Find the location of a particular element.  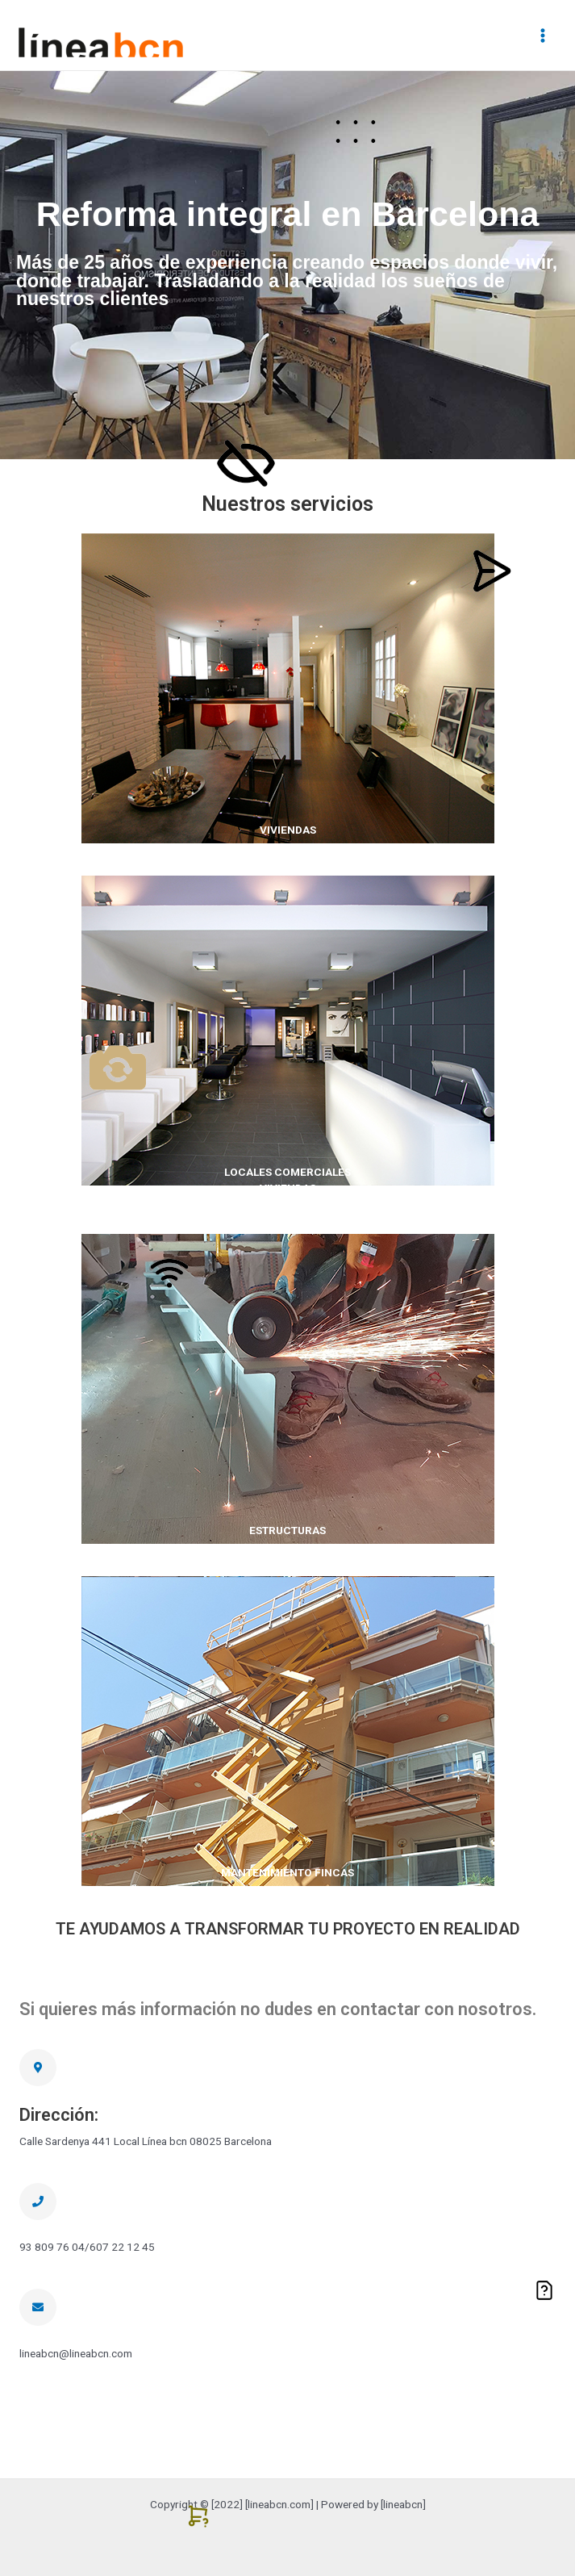

unknown or unrecognized file type is located at coordinates (544, 2290).